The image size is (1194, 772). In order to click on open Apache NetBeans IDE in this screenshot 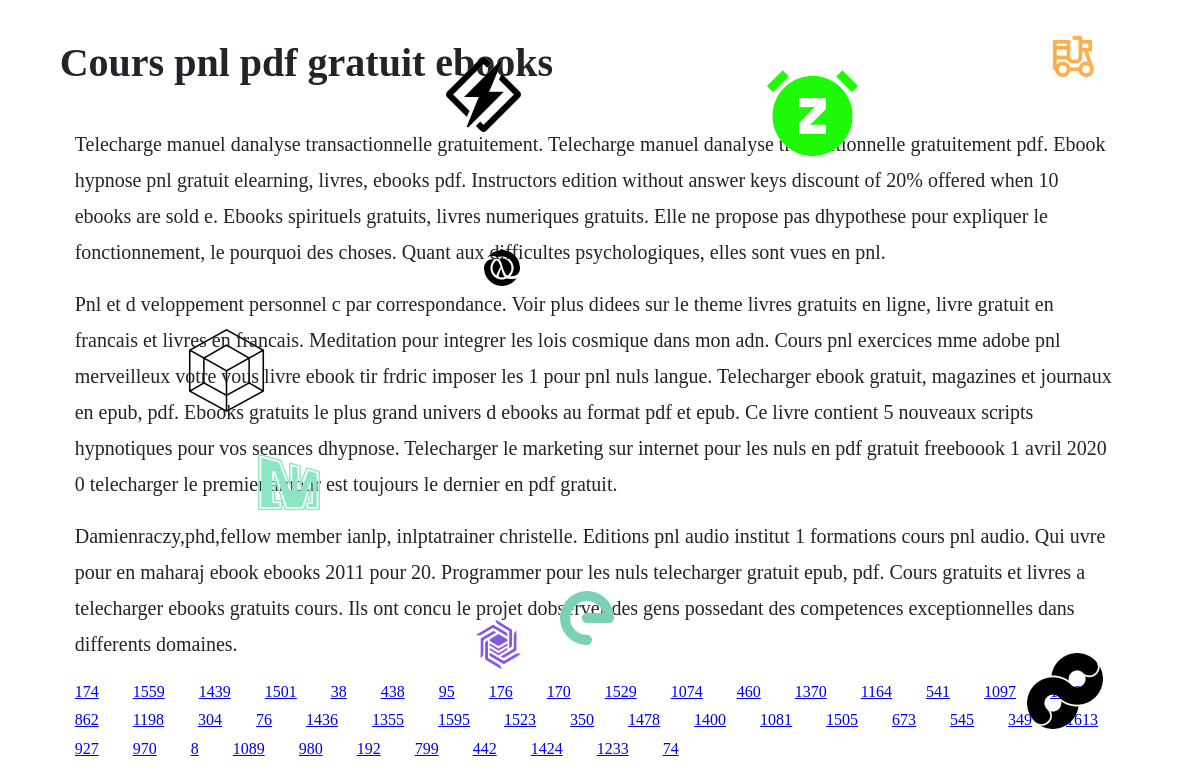, I will do `click(226, 370)`.